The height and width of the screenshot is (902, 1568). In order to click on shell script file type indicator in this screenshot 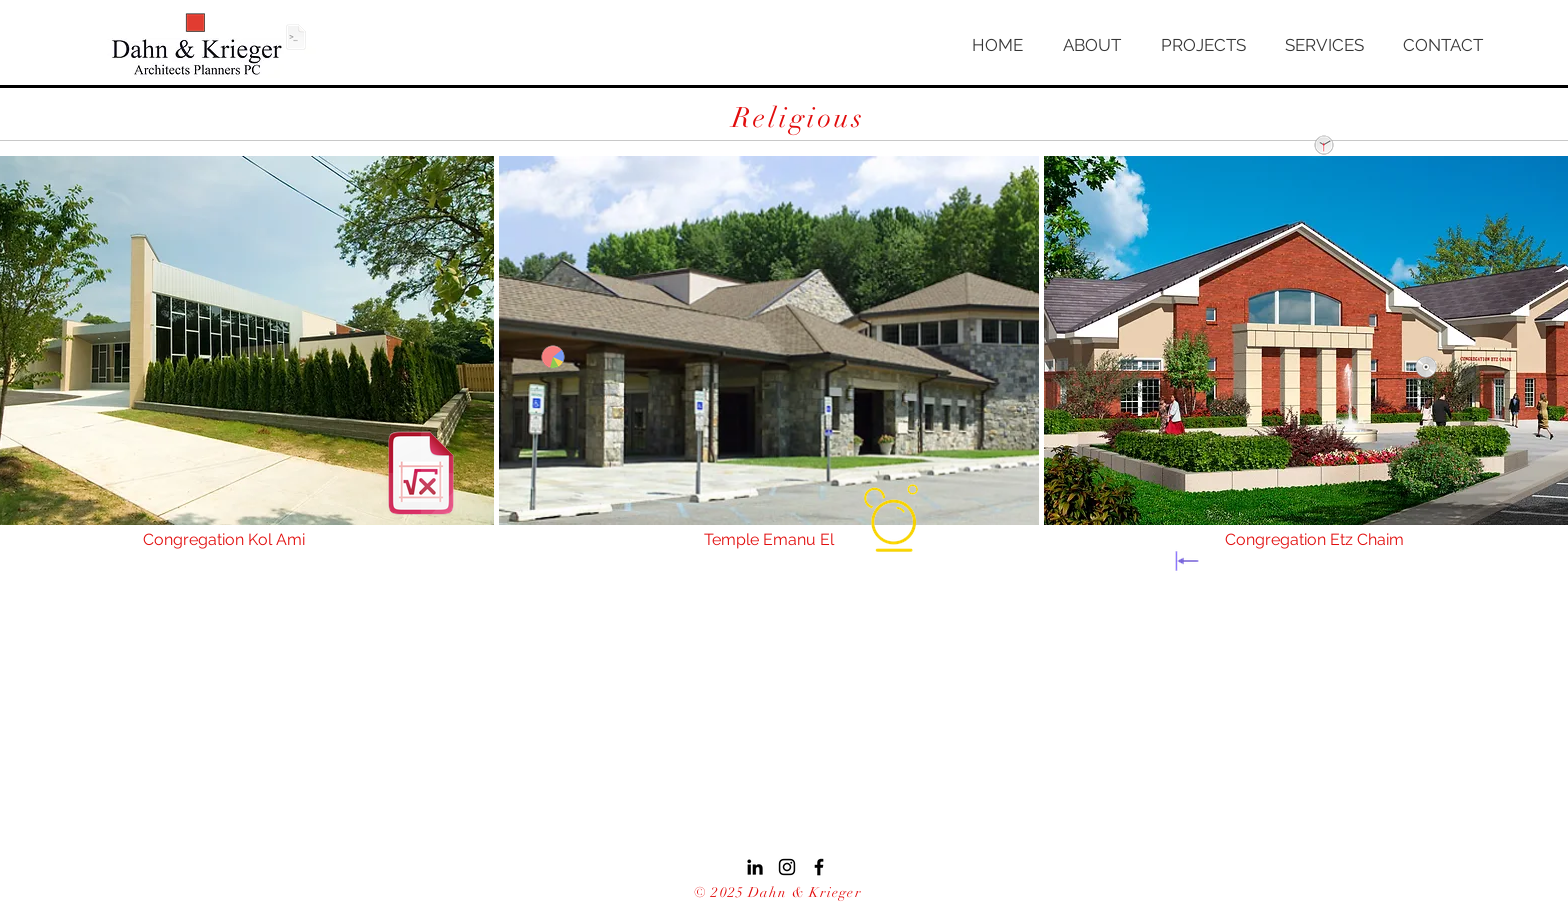, I will do `click(296, 37)`.